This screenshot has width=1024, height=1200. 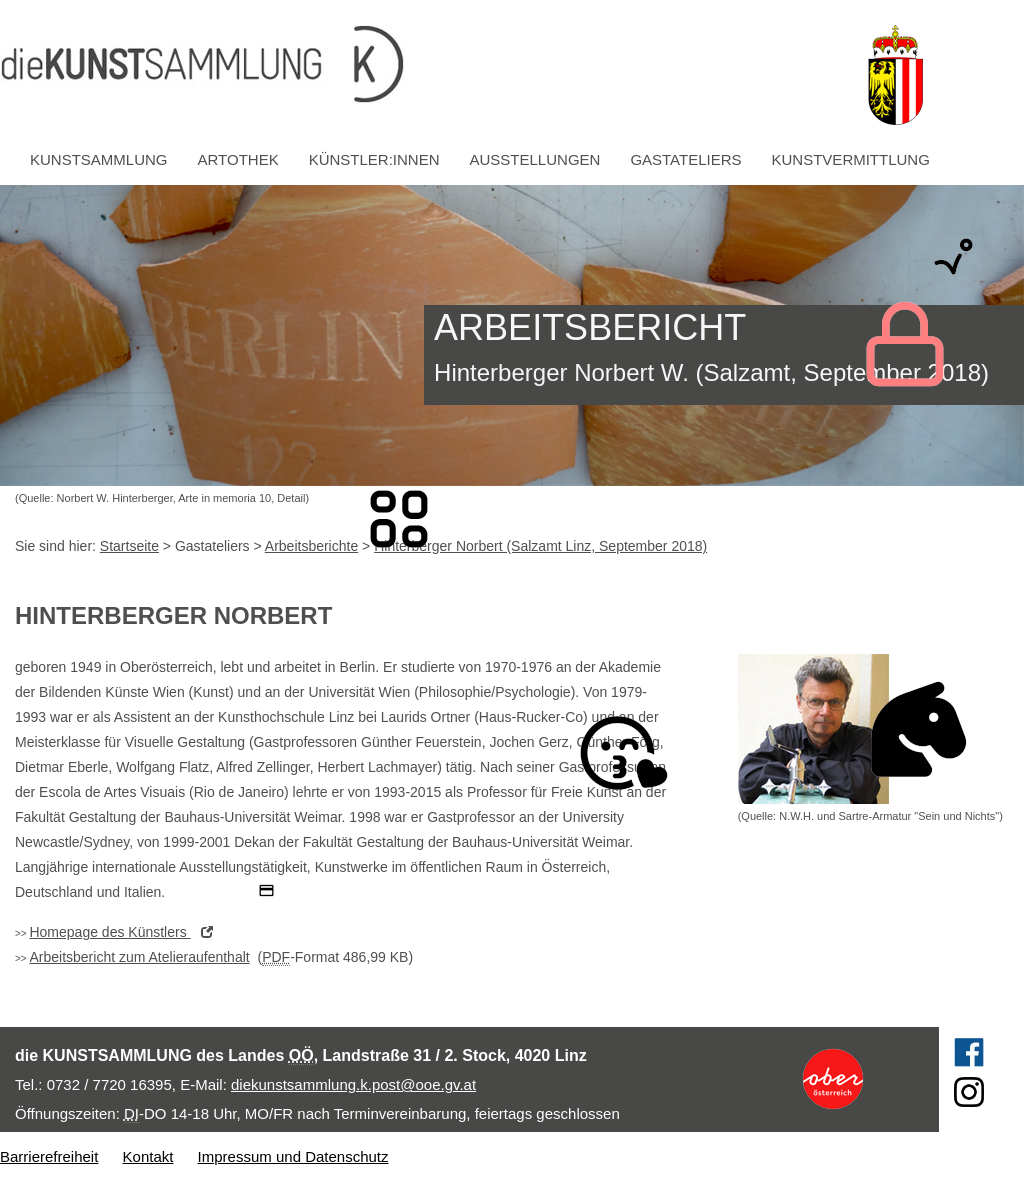 I want to click on switch to grid view layout, so click(x=399, y=519).